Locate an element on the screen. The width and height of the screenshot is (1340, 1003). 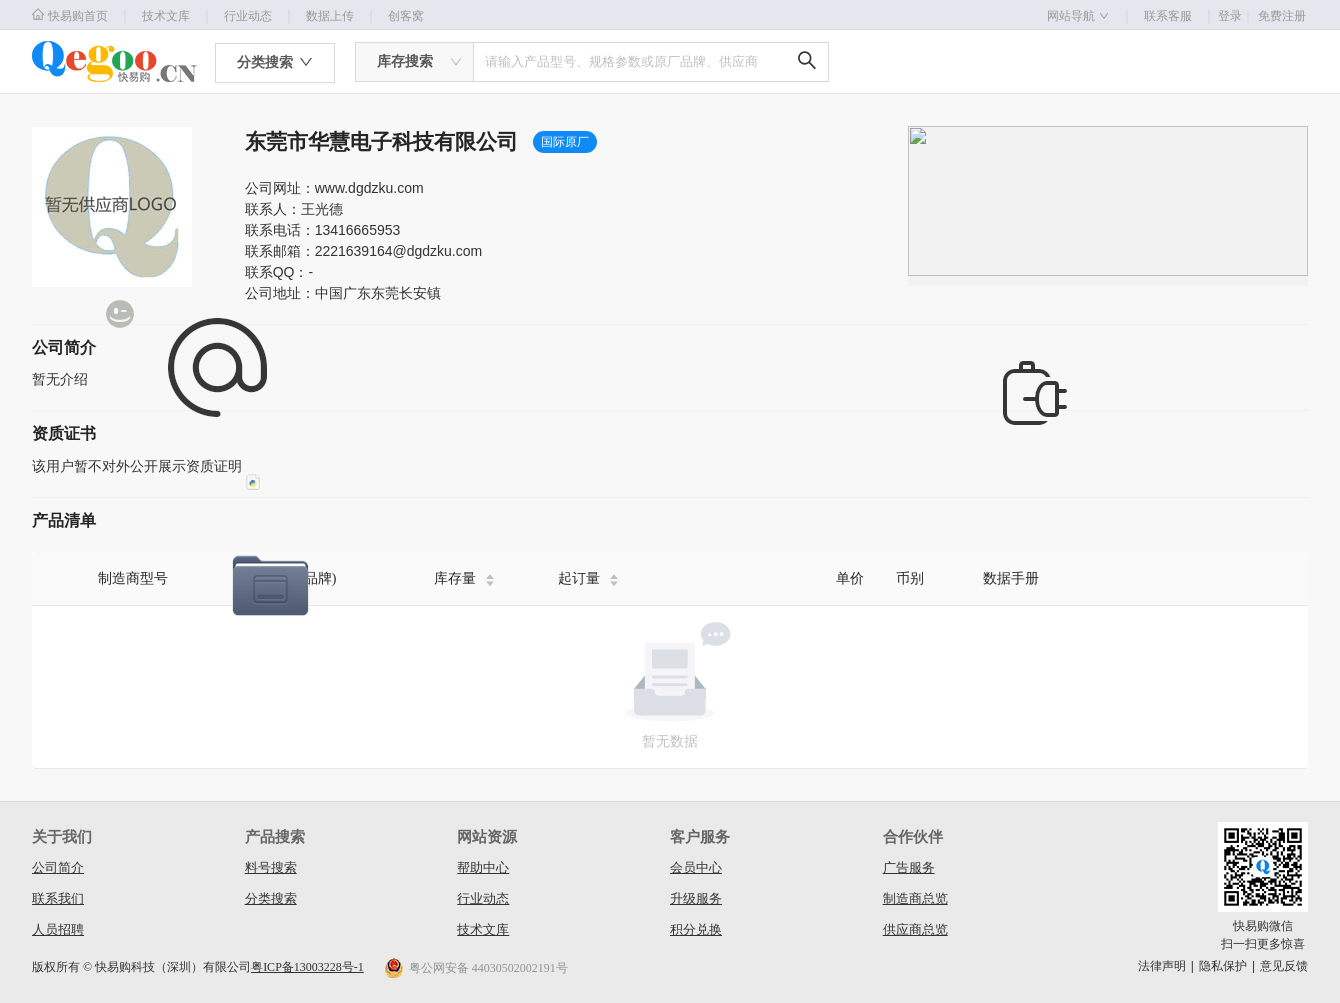
a python script or source file is located at coordinates (253, 482).